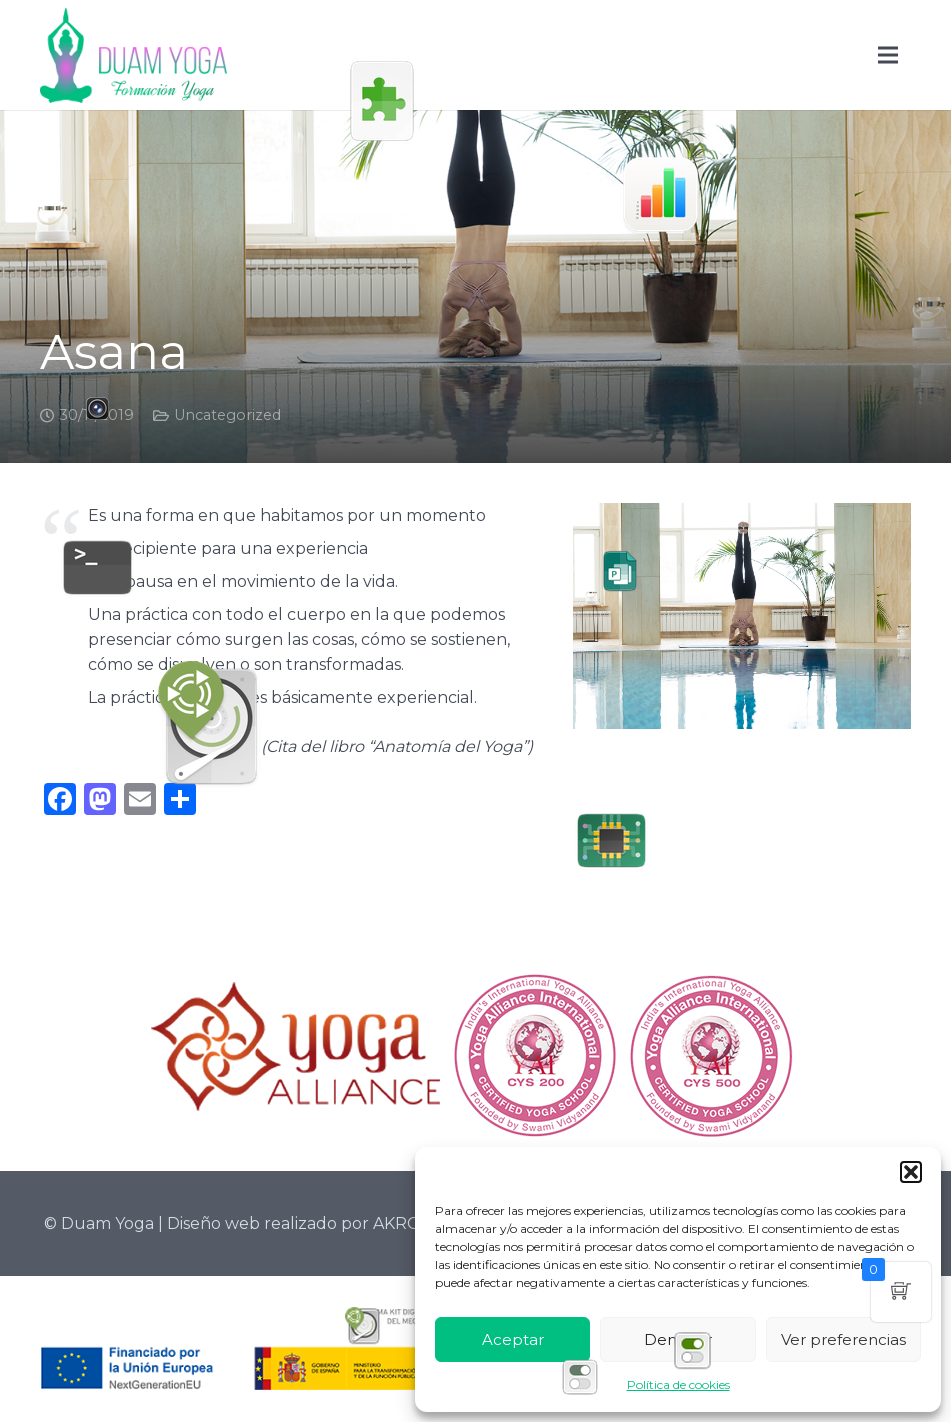 The image size is (951, 1422). I want to click on open cpu-x system information utility, so click(611, 840).